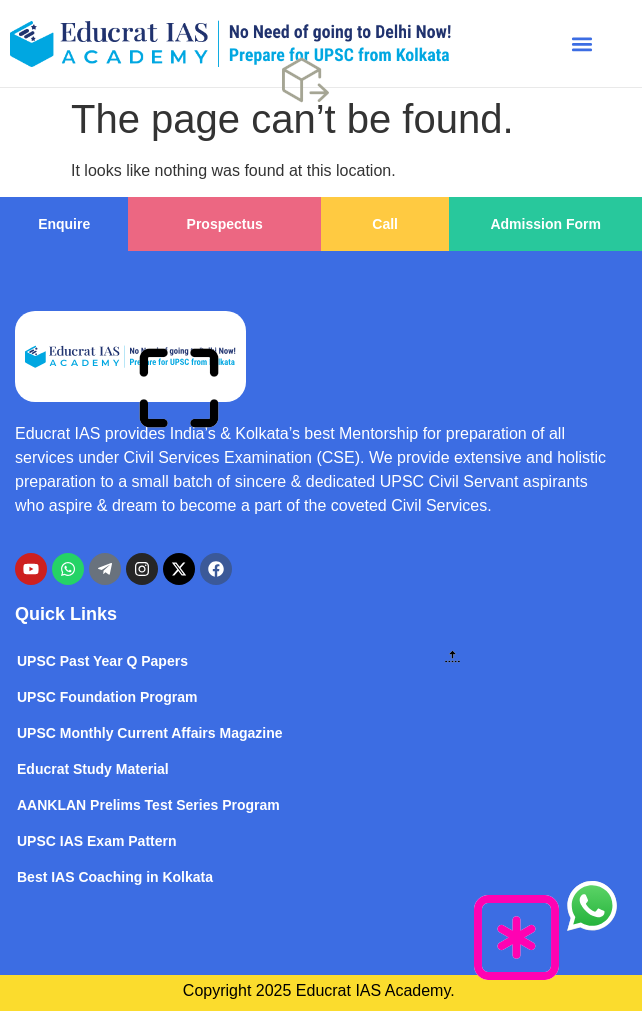  What do you see at coordinates (179, 388) in the screenshot?
I see `enter fullscreen mode` at bounding box center [179, 388].